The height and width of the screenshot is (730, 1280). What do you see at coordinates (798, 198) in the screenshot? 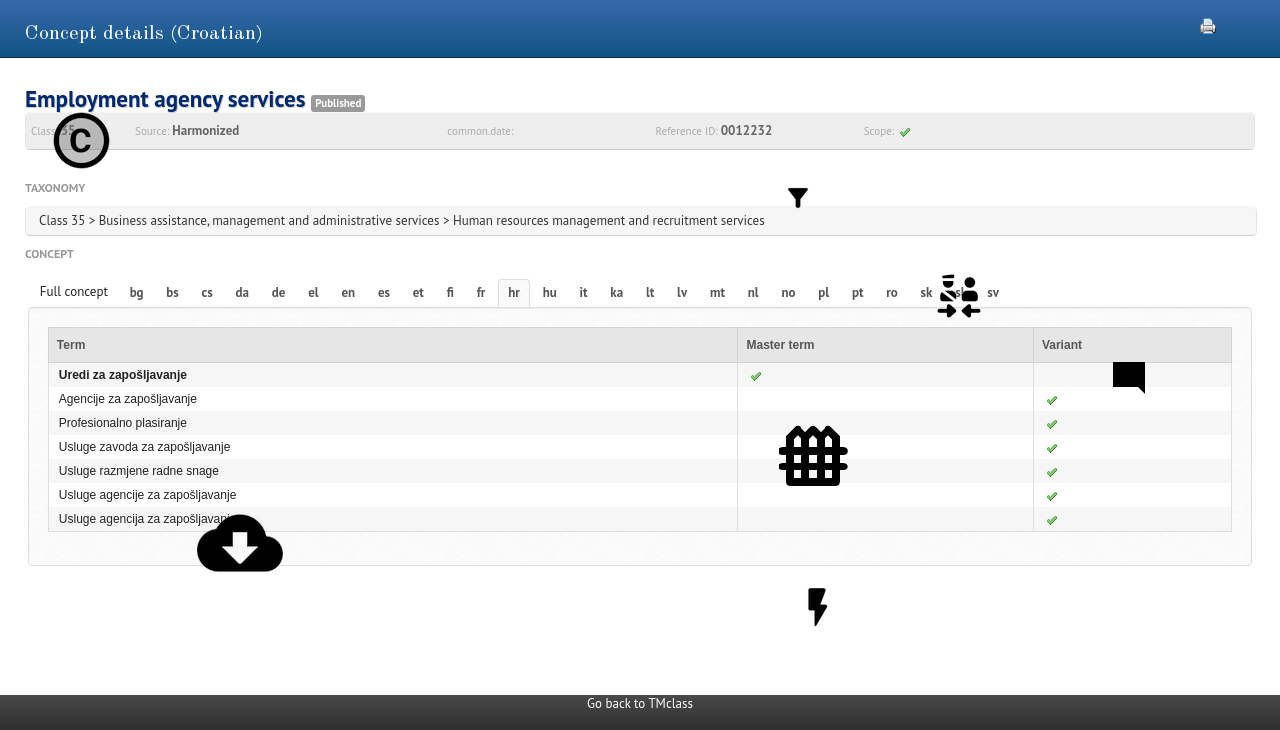
I see `filter or sort content` at bounding box center [798, 198].